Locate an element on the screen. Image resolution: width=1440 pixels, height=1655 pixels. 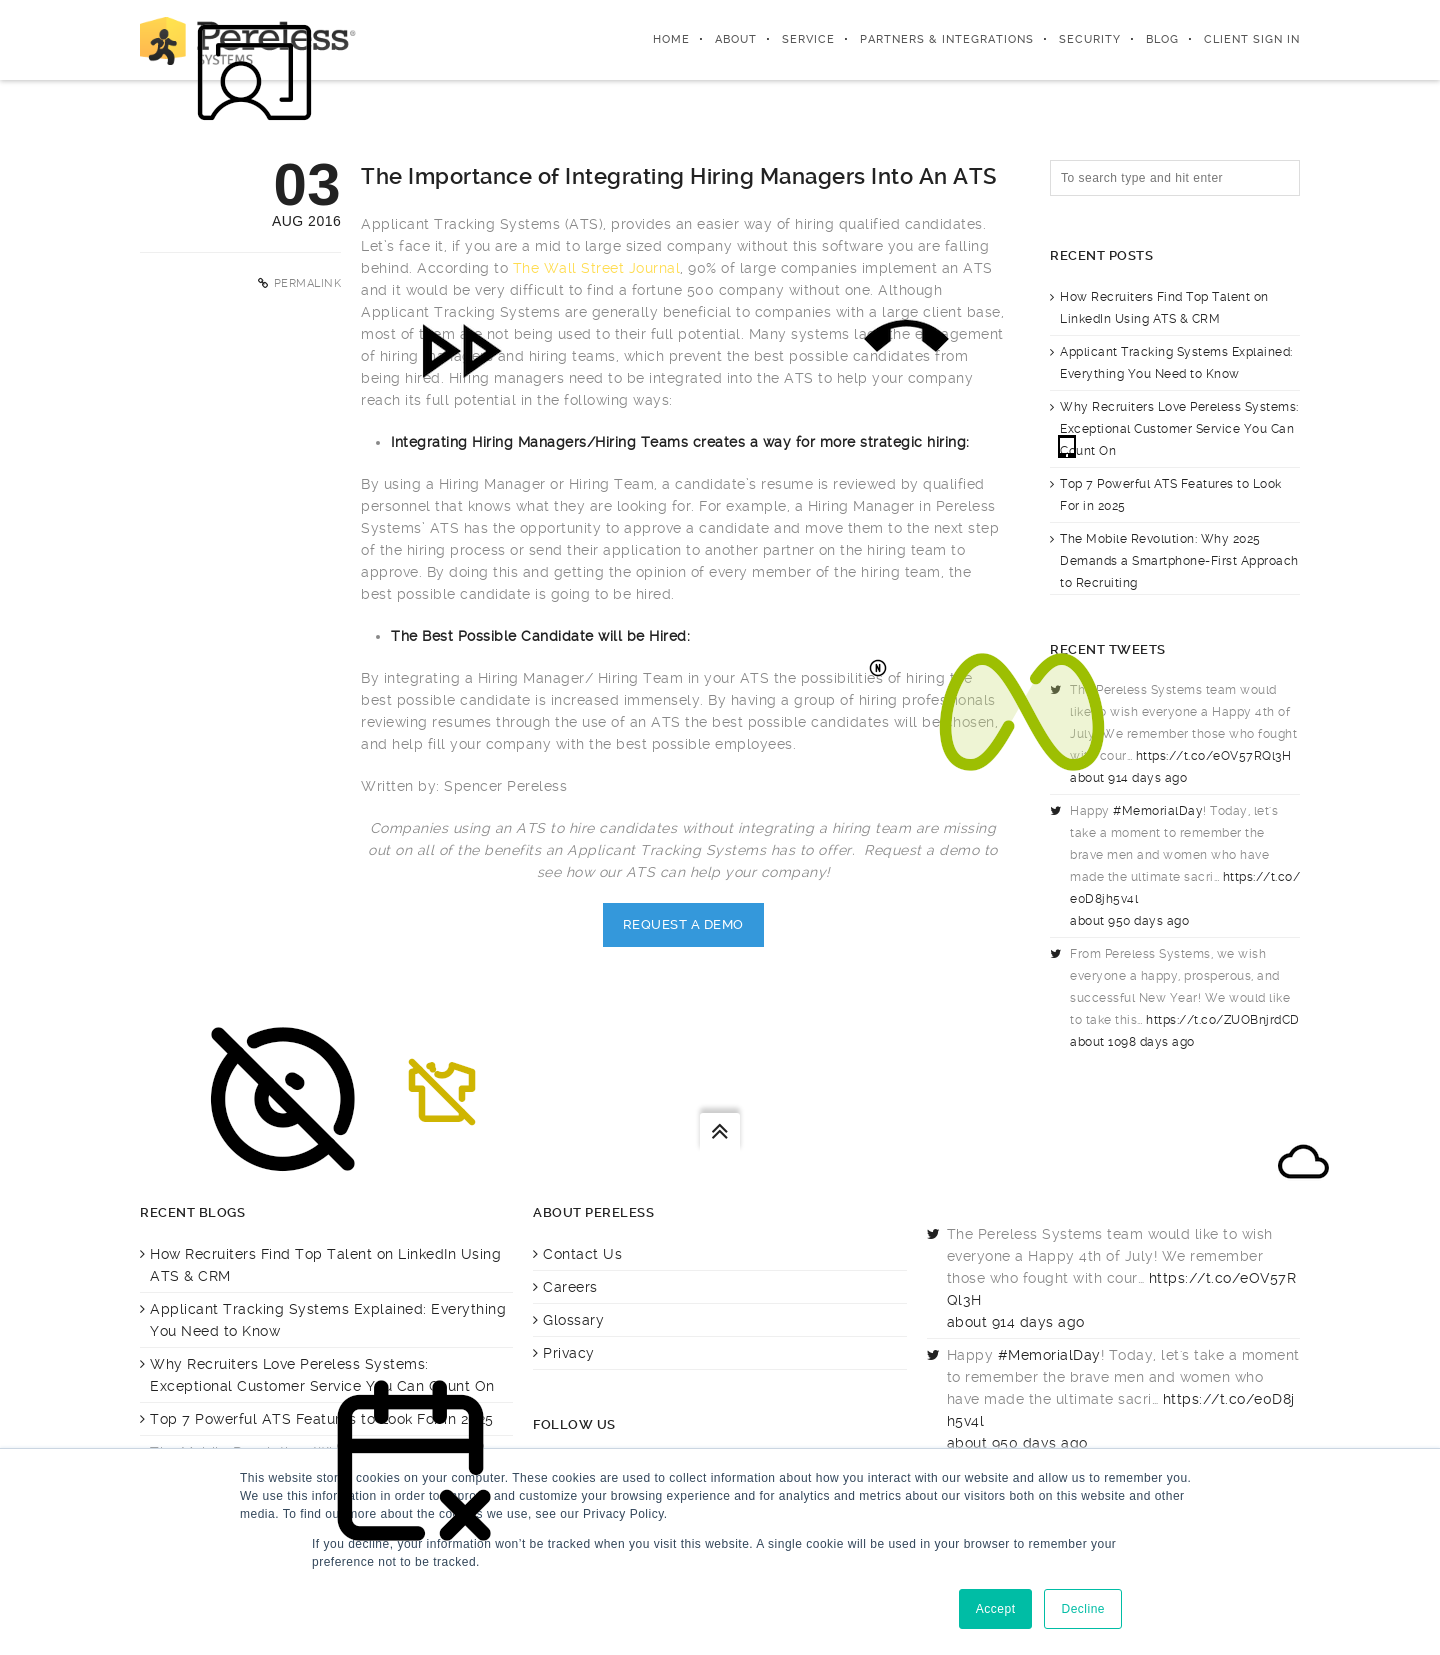
switch to tablet view or layout is located at coordinates (1067, 446).